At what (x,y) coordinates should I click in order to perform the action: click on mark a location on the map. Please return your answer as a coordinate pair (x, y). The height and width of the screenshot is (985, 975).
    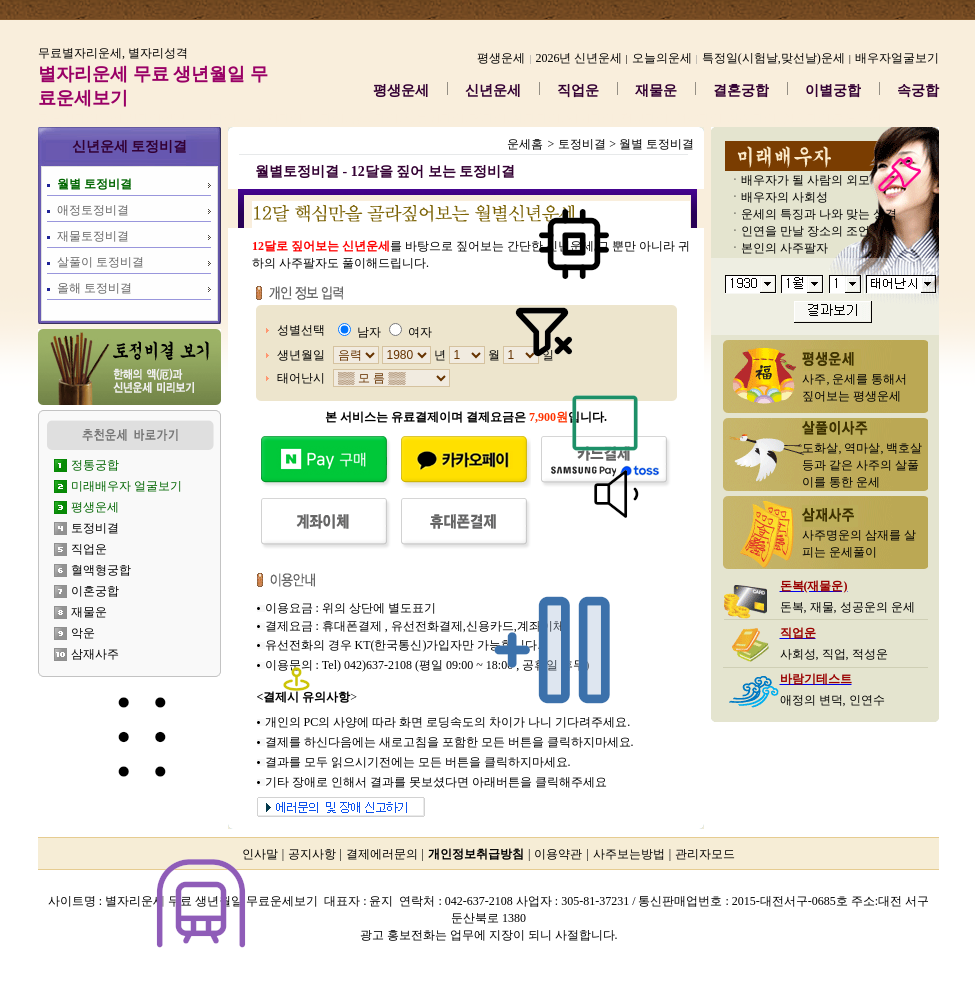
    Looking at the image, I should click on (296, 679).